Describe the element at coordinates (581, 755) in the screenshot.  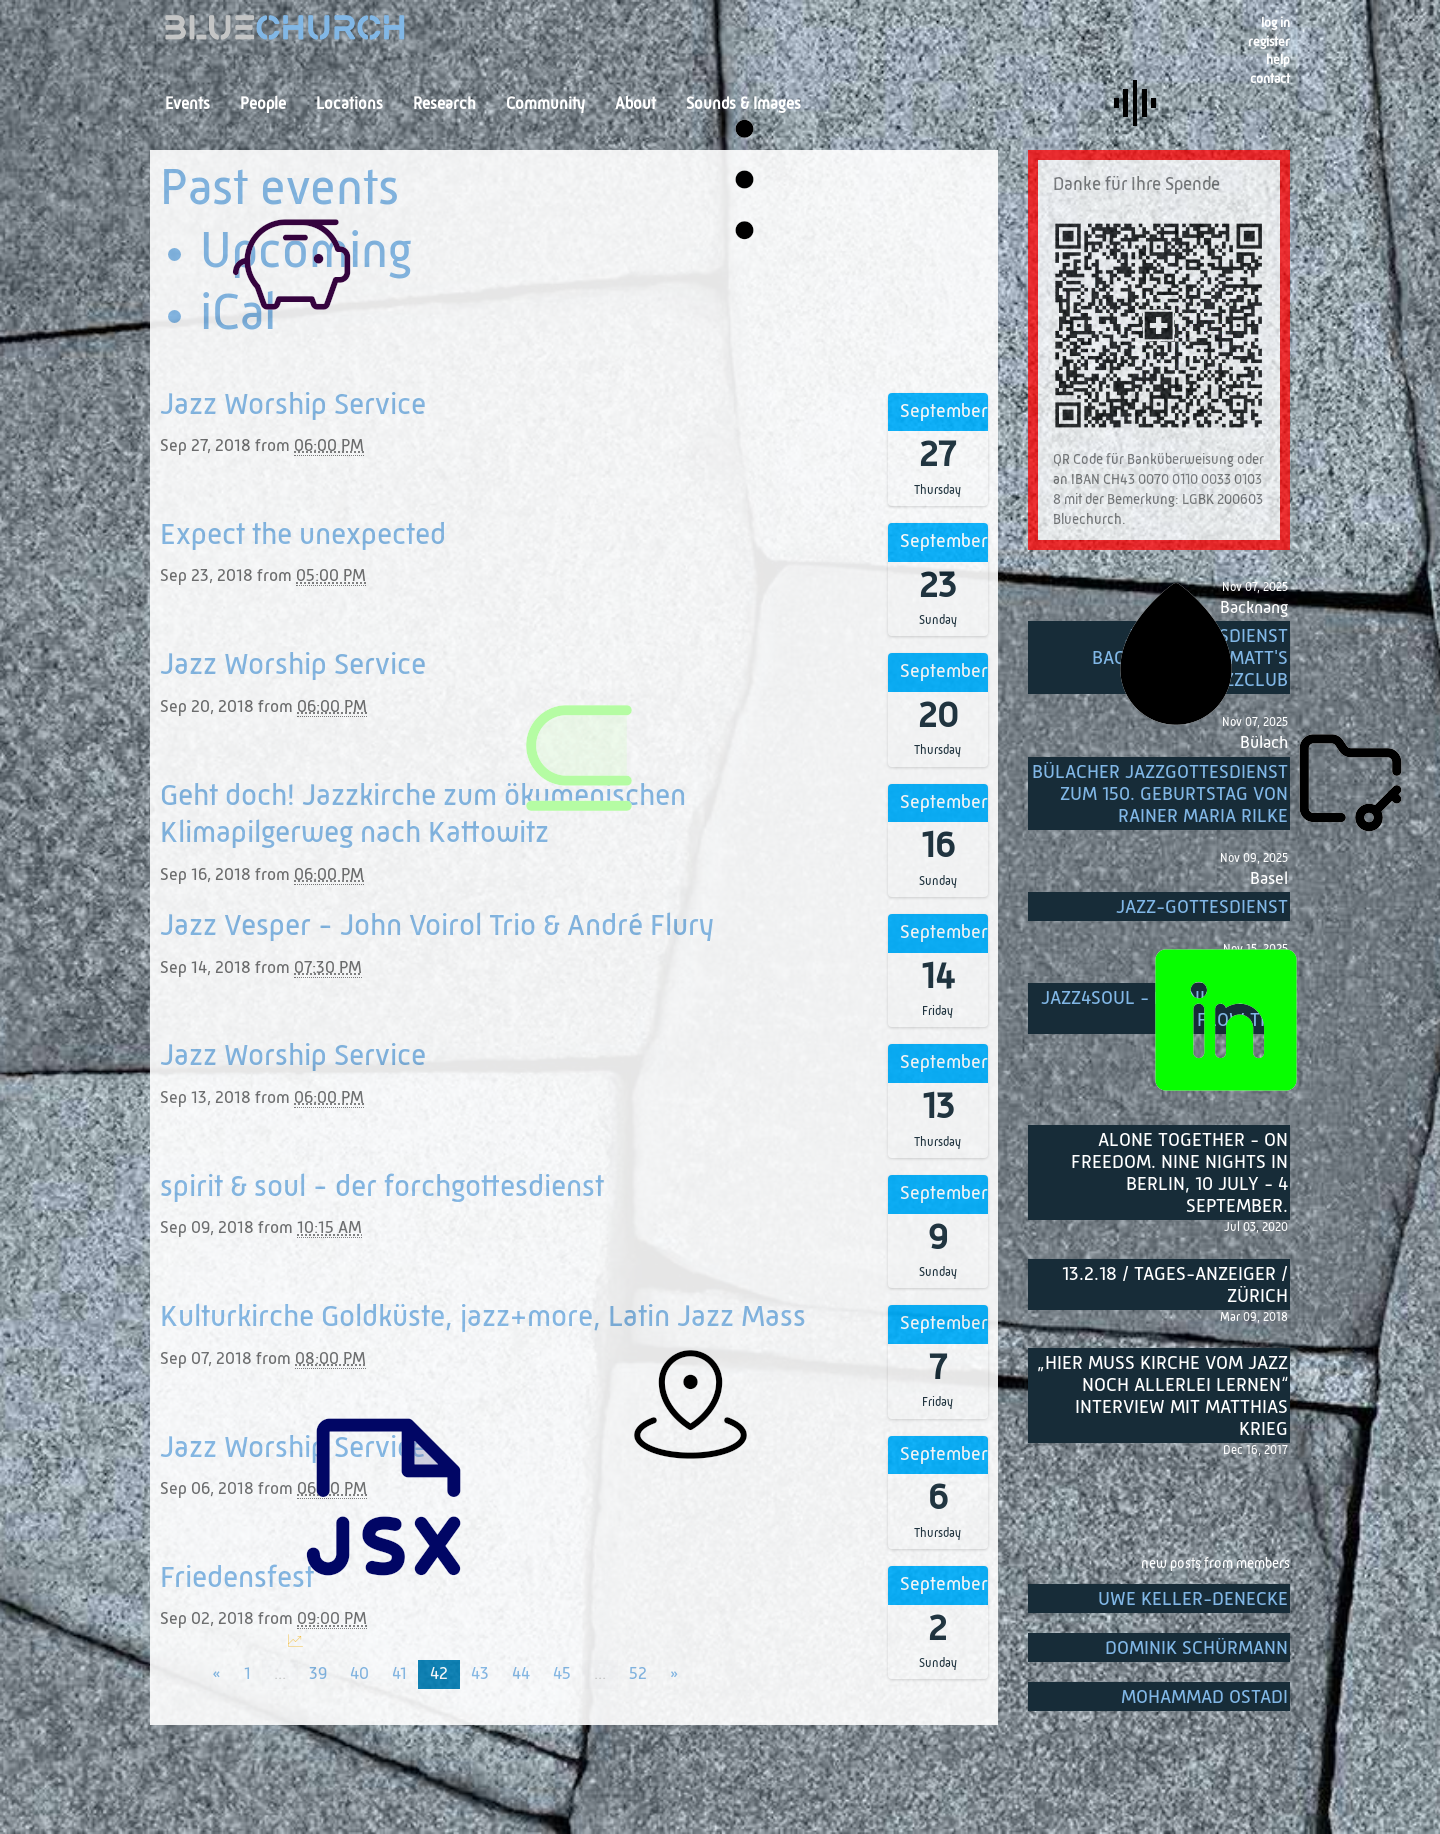
I see `indicates a subset relationship in mathematical or data operations` at that location.